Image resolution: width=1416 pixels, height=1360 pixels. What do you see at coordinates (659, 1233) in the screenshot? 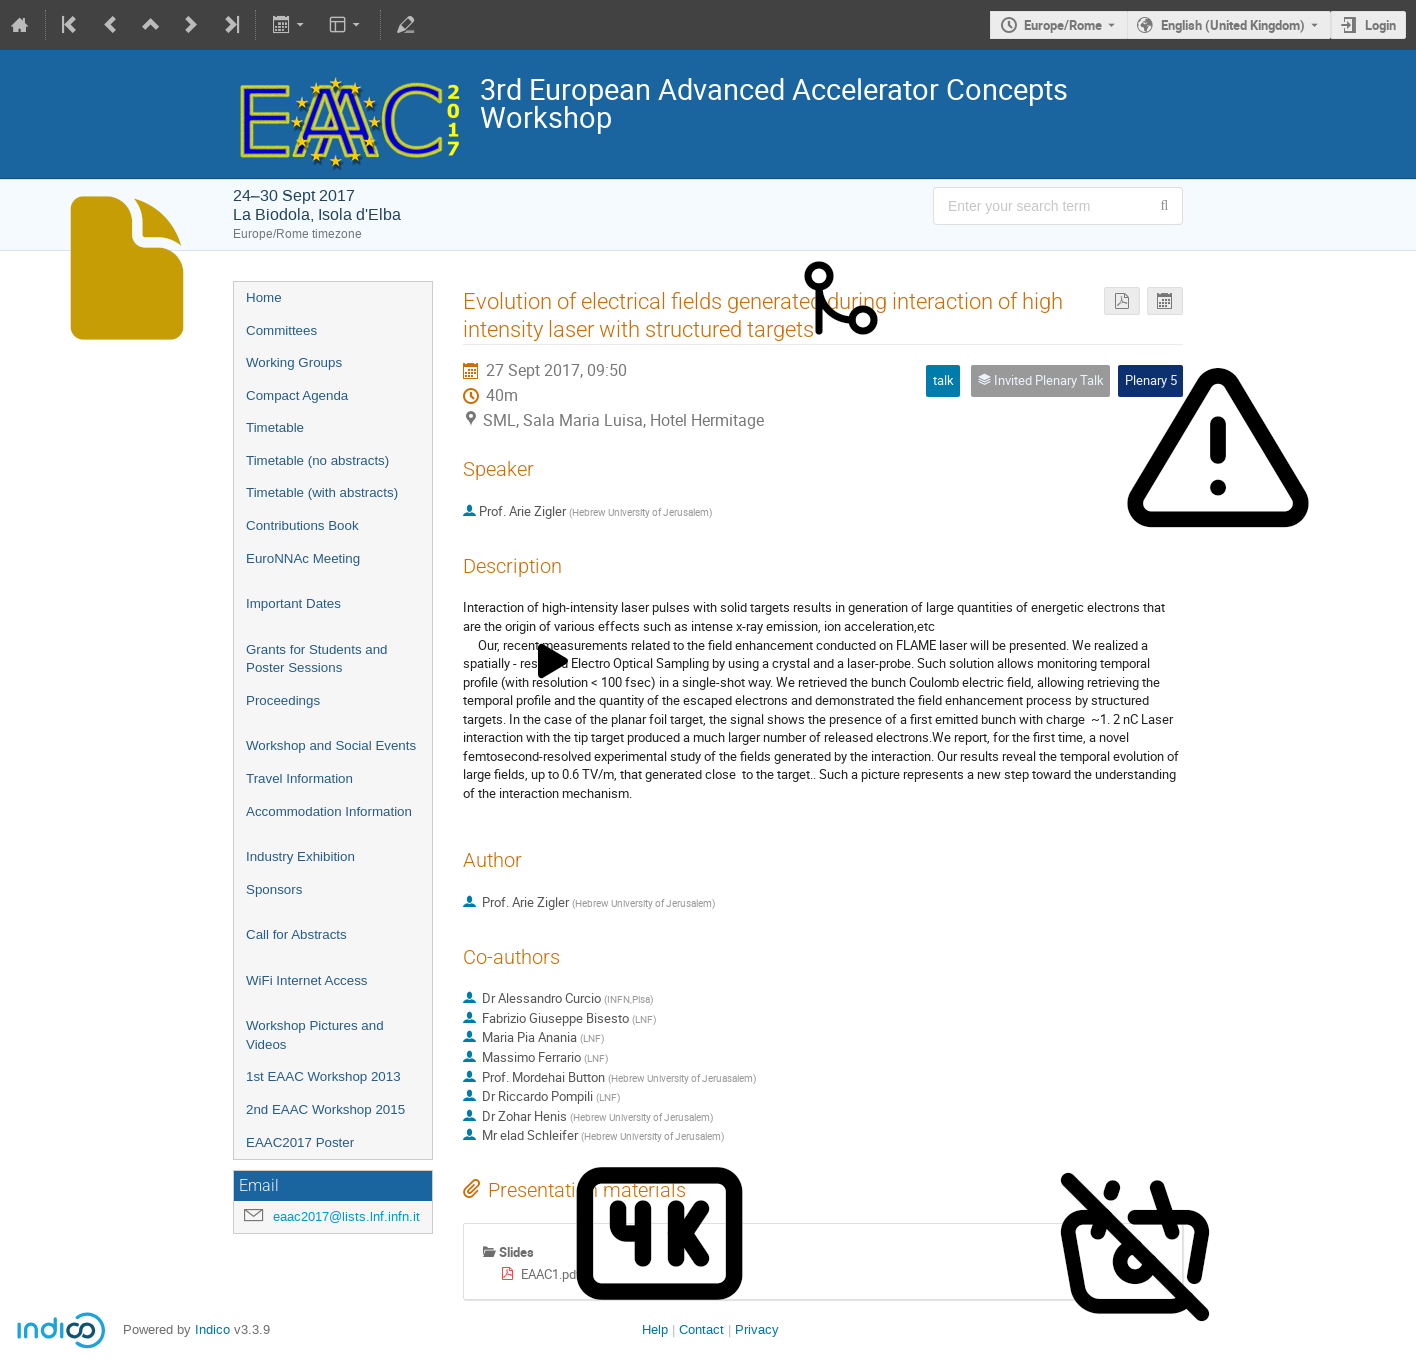
I see `indicates 4K resolution video quality` at bounding box center [659, 1233].